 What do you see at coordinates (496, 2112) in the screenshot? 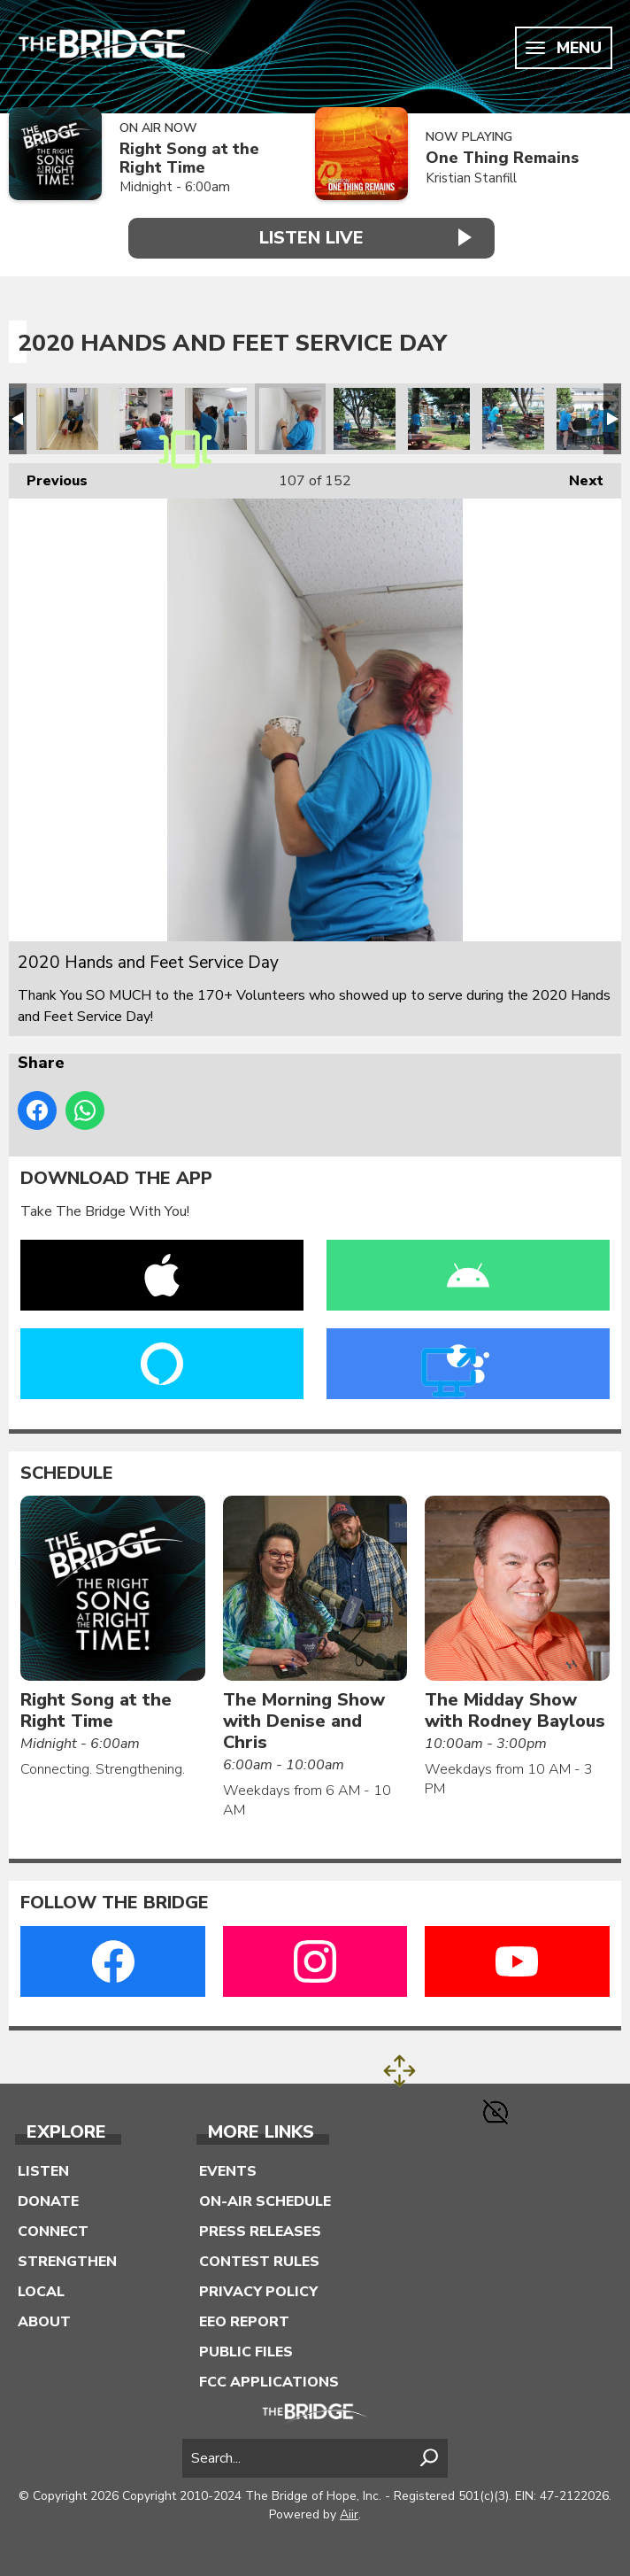
I see `dashboard view is disabled or unavailable` at bounding box center [496, 2112].